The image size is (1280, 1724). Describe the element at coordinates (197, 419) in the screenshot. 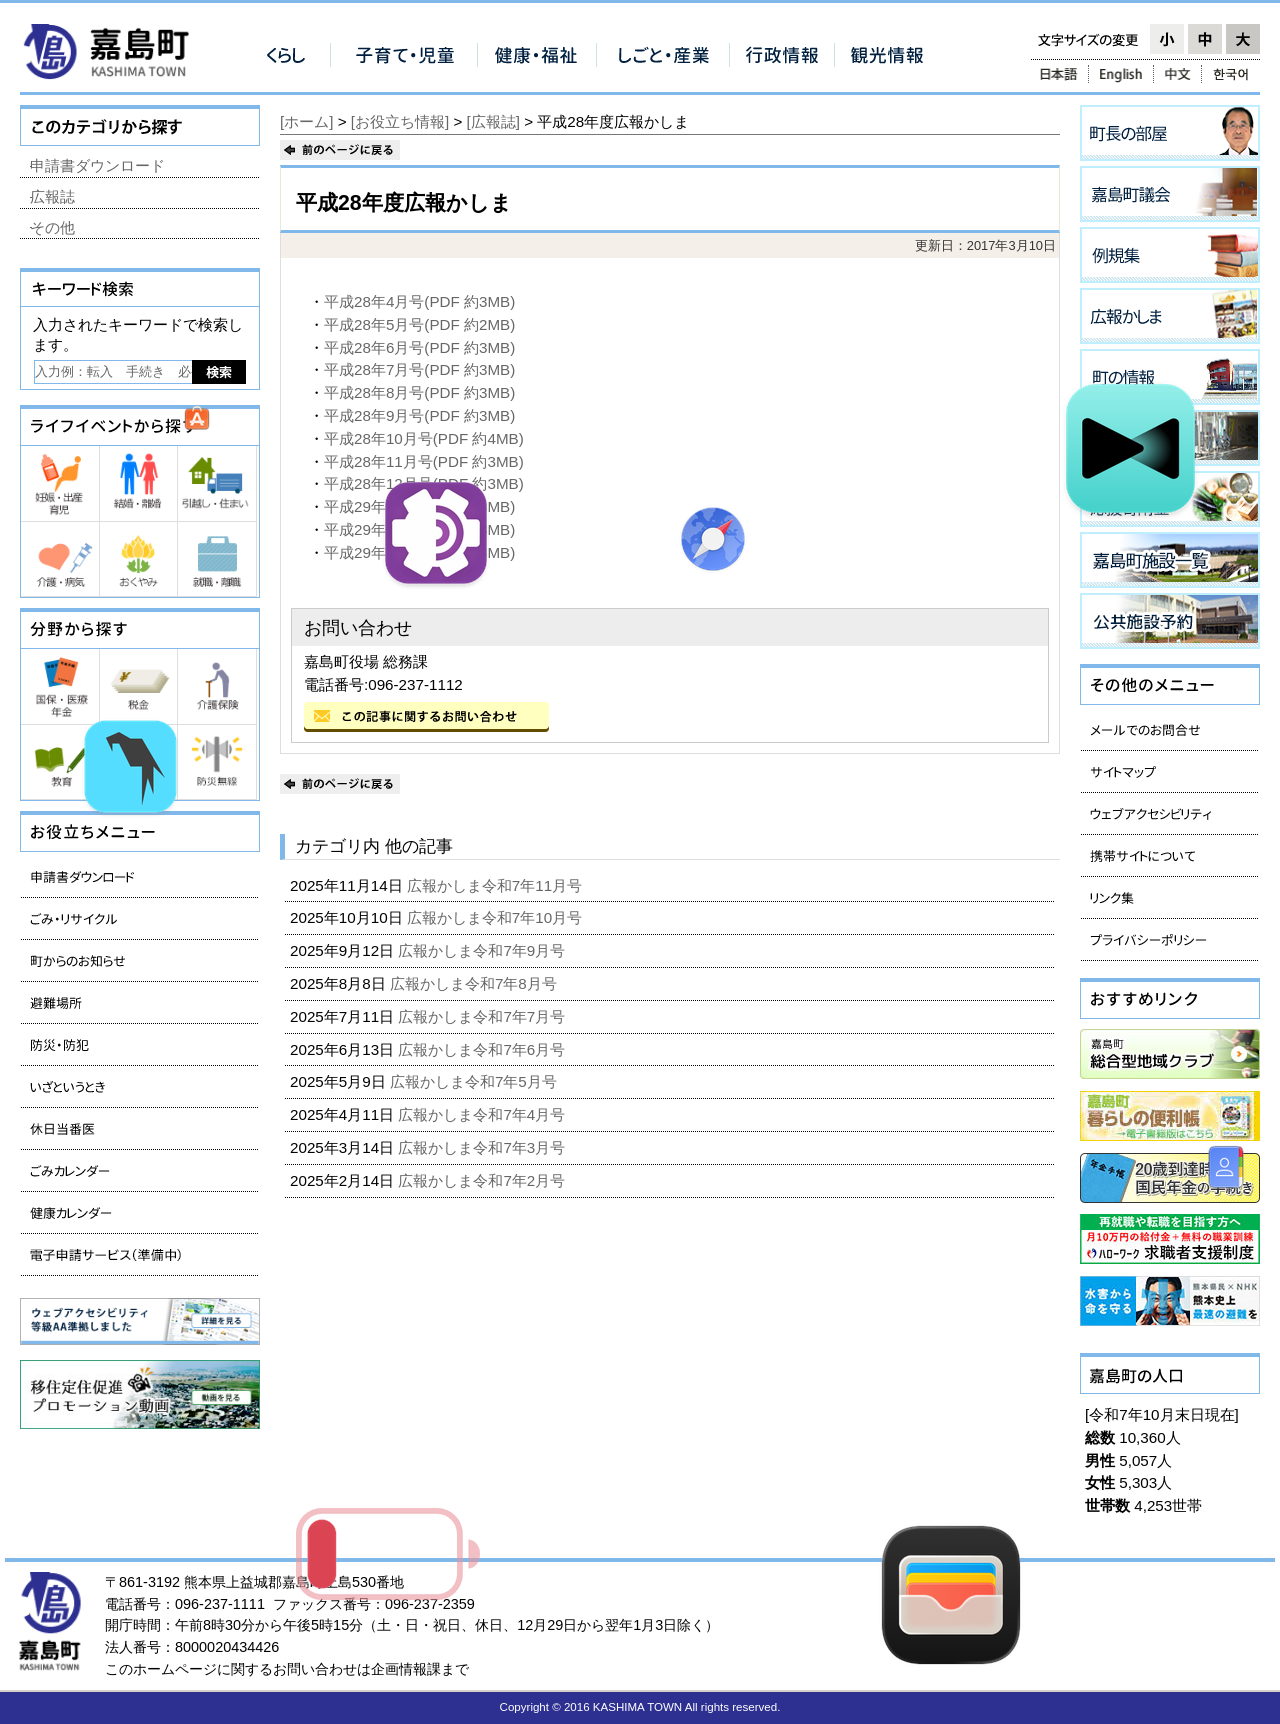

I see `open the software center to browse and install applications` at that location.